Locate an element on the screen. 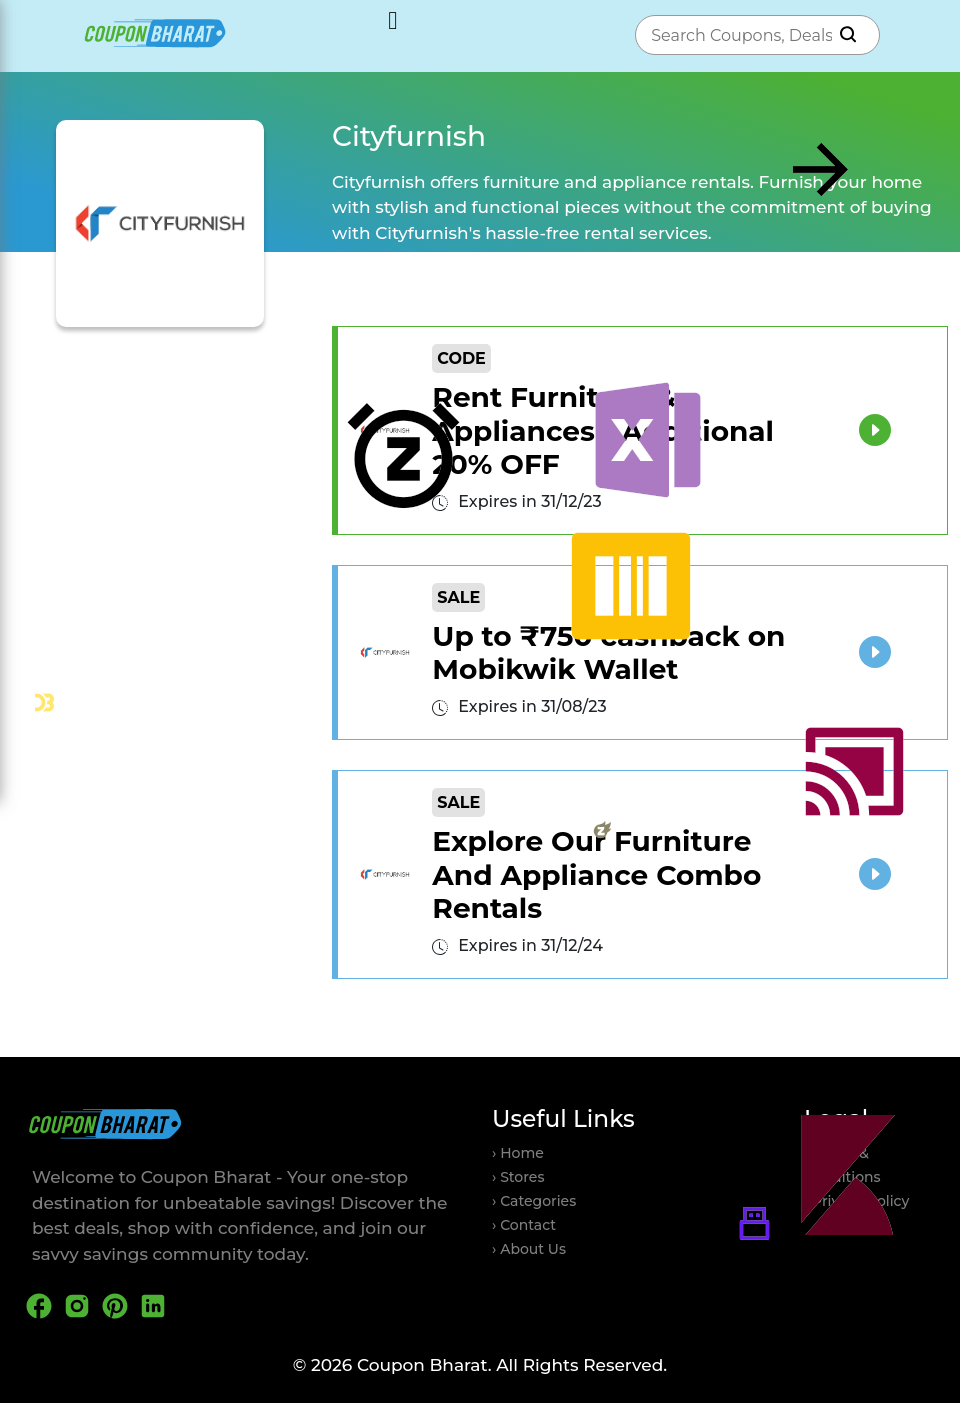 The image size is (960, 1403). cast your screen to a nearby device is located at coordinates (854, 771).